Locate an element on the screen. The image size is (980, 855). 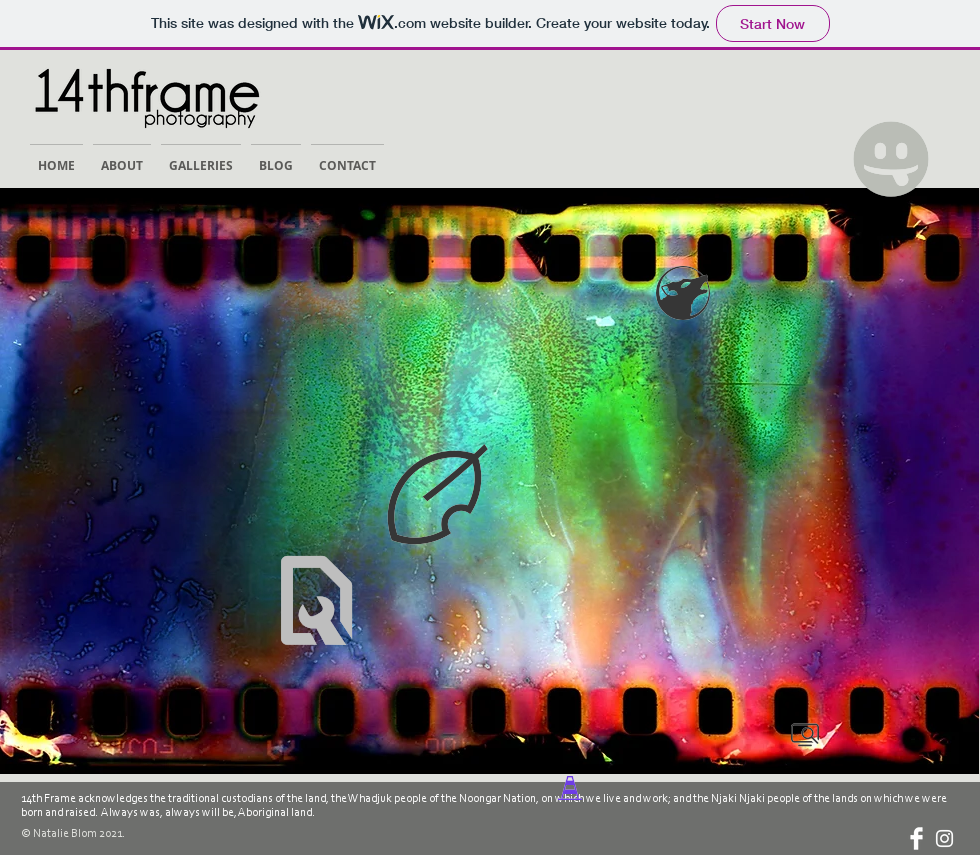
emoji reaction showing playful or teasing mood is located at coordinates (891, 159).